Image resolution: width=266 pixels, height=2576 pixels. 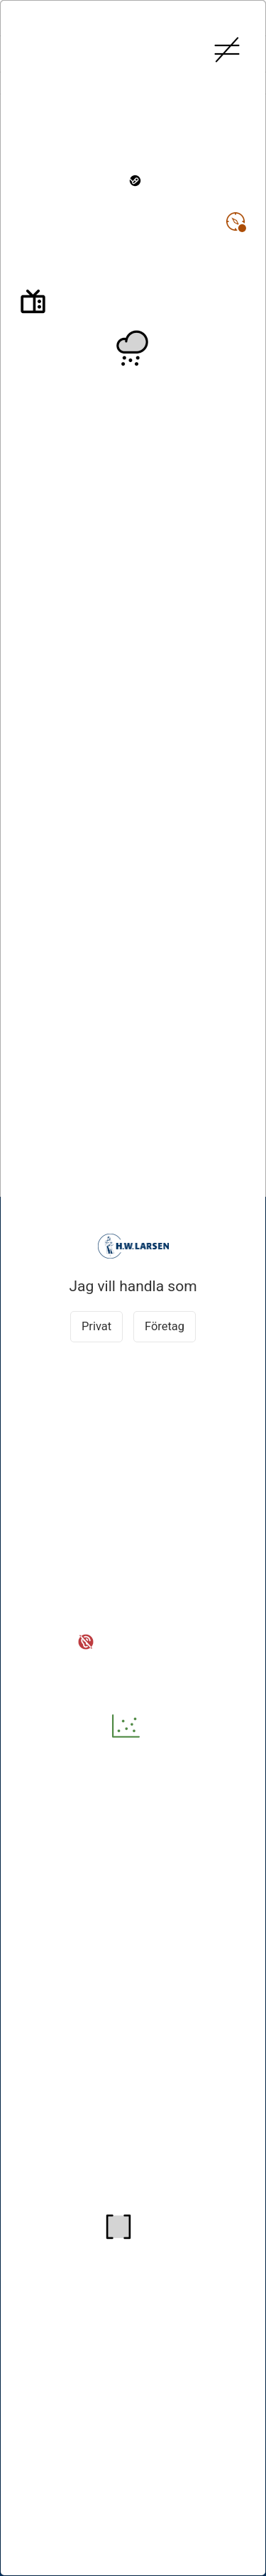 What do you see at coordinates (118, 2227) in the screenshot?
I see `view or edit code snippets` at bounding box center [118, 2227].